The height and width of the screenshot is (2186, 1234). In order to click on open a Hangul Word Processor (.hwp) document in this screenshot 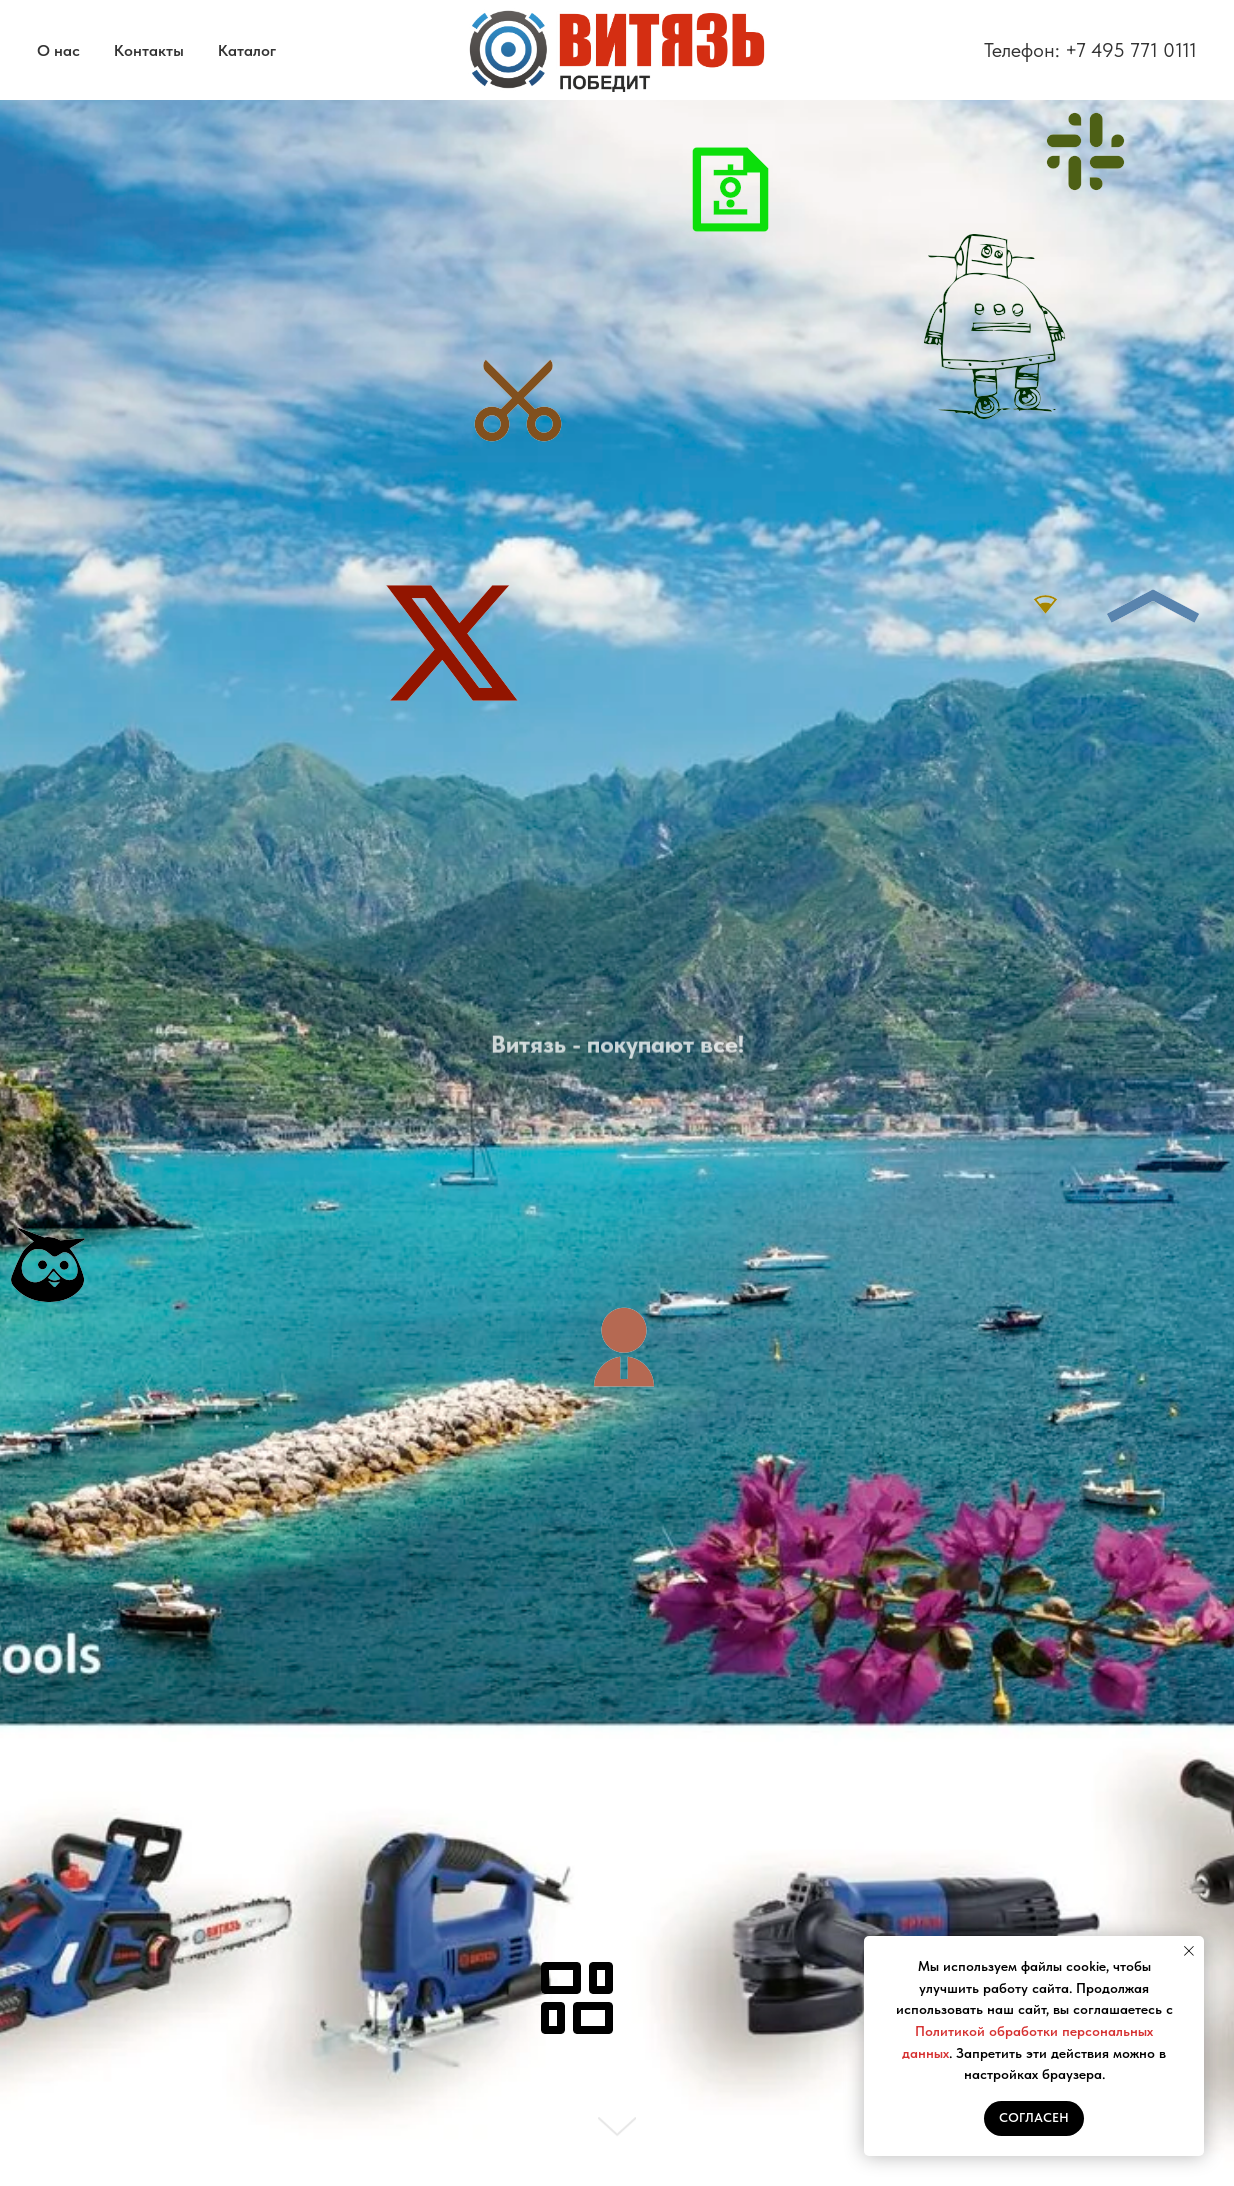, I will do `click(730, 189)`.